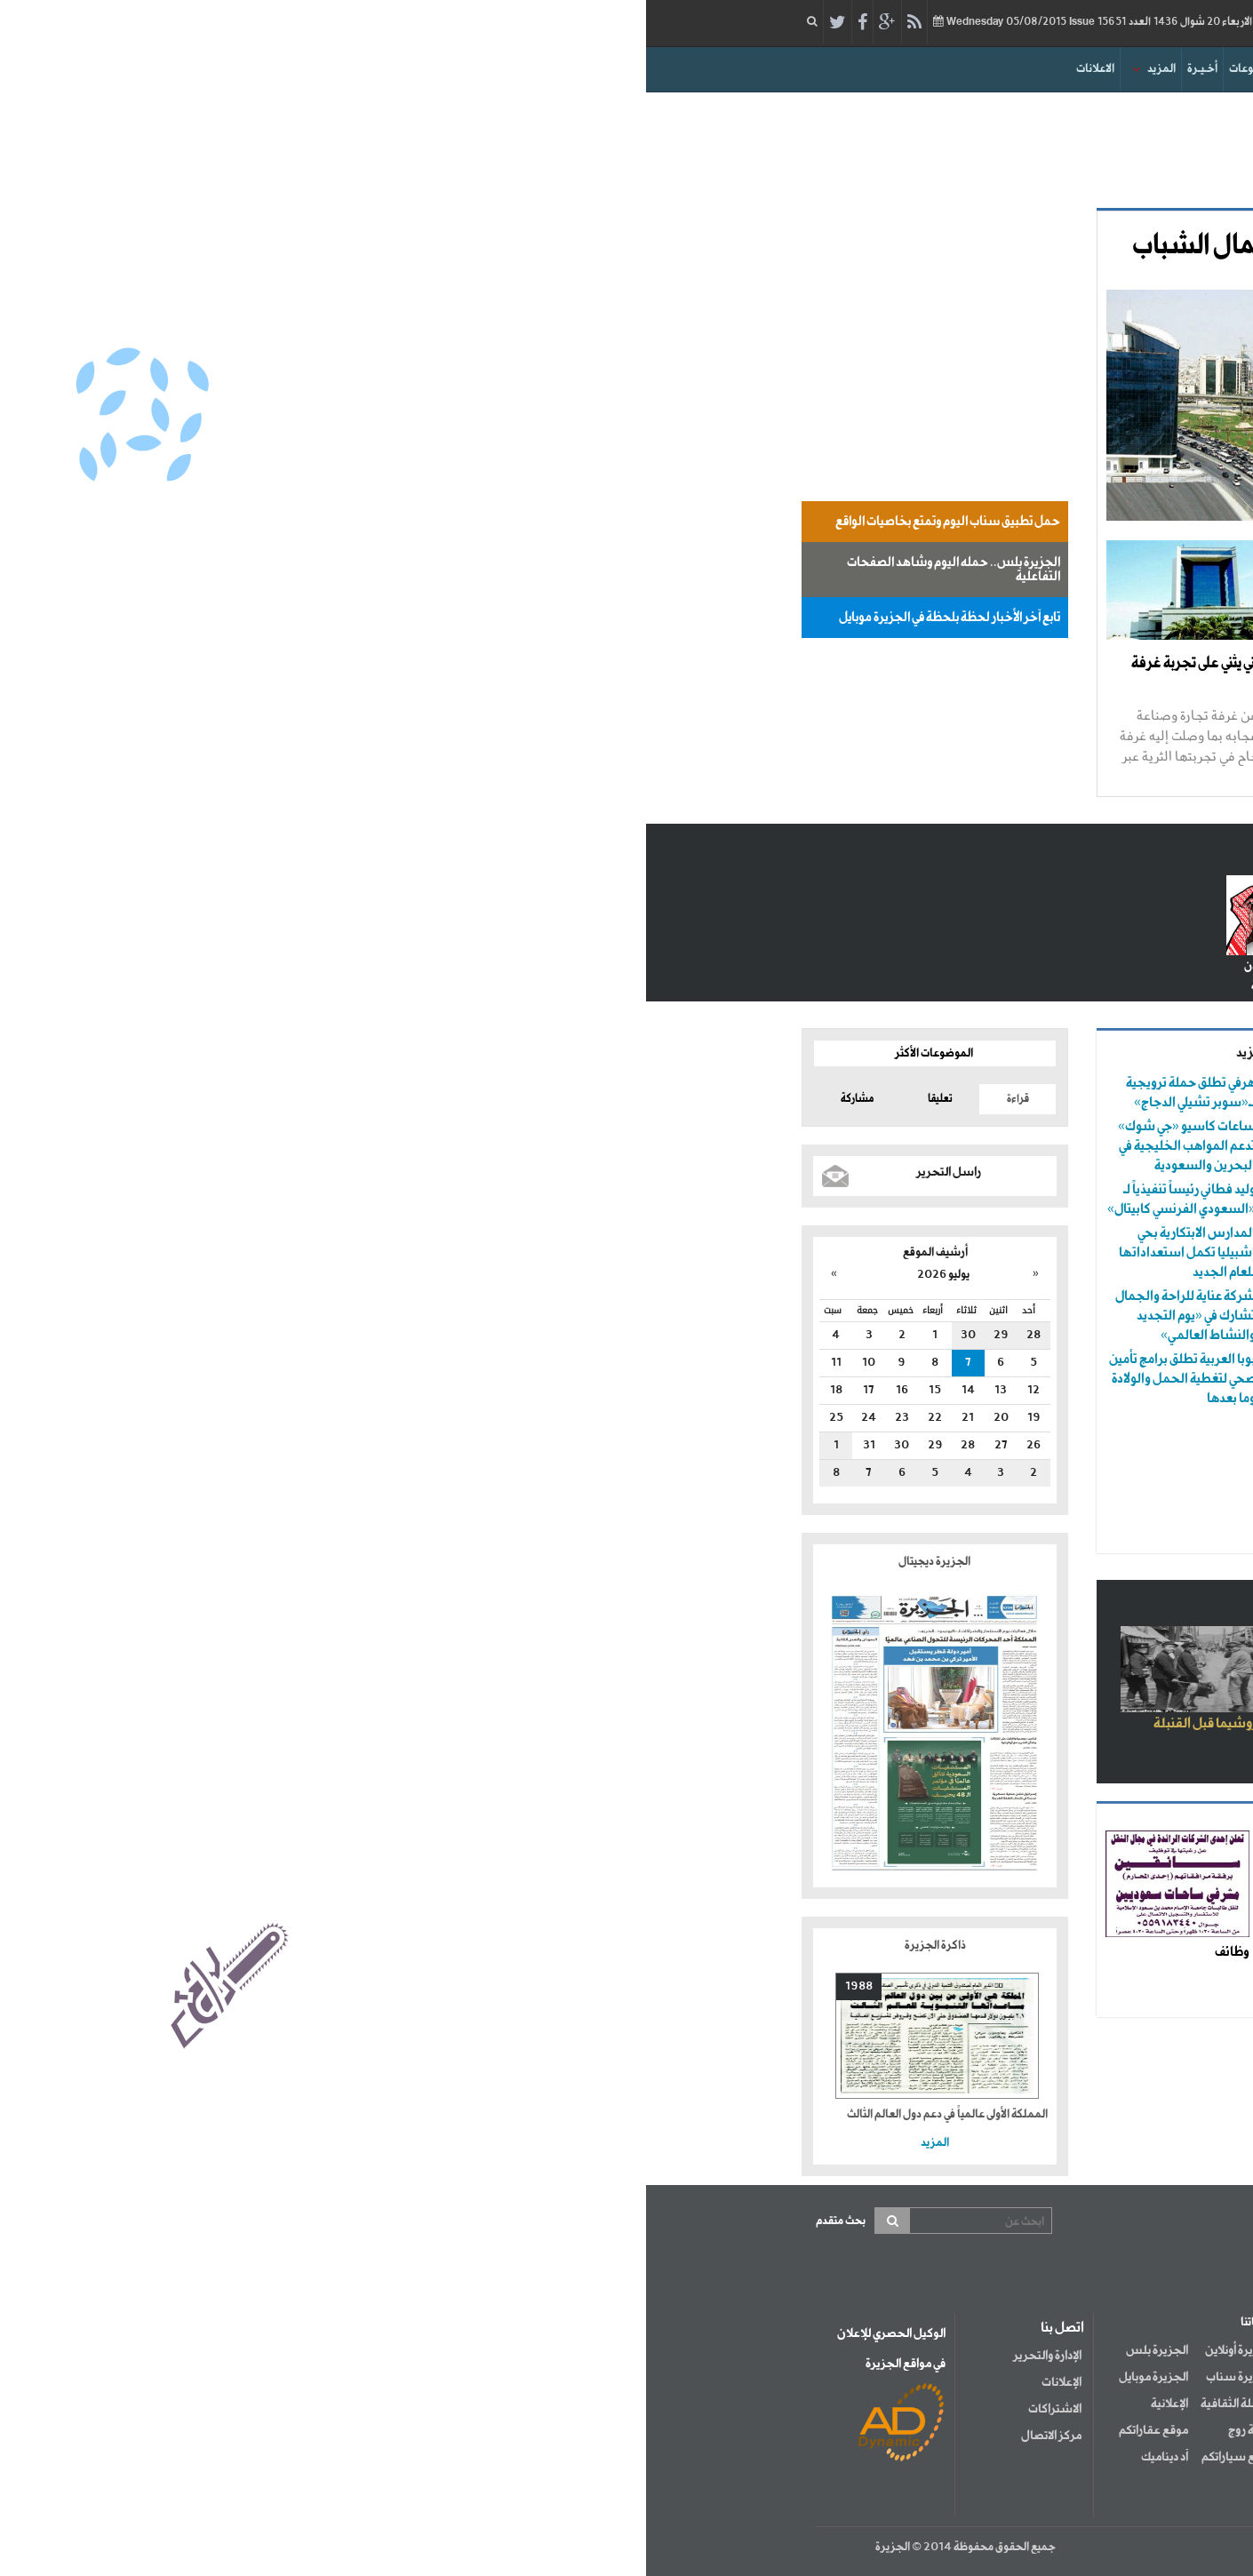  What do you see at coordinates (229, 1985) in the screenshot?
I see `chainsaw tool or equipment icon` at bounding box center [229, 1985].